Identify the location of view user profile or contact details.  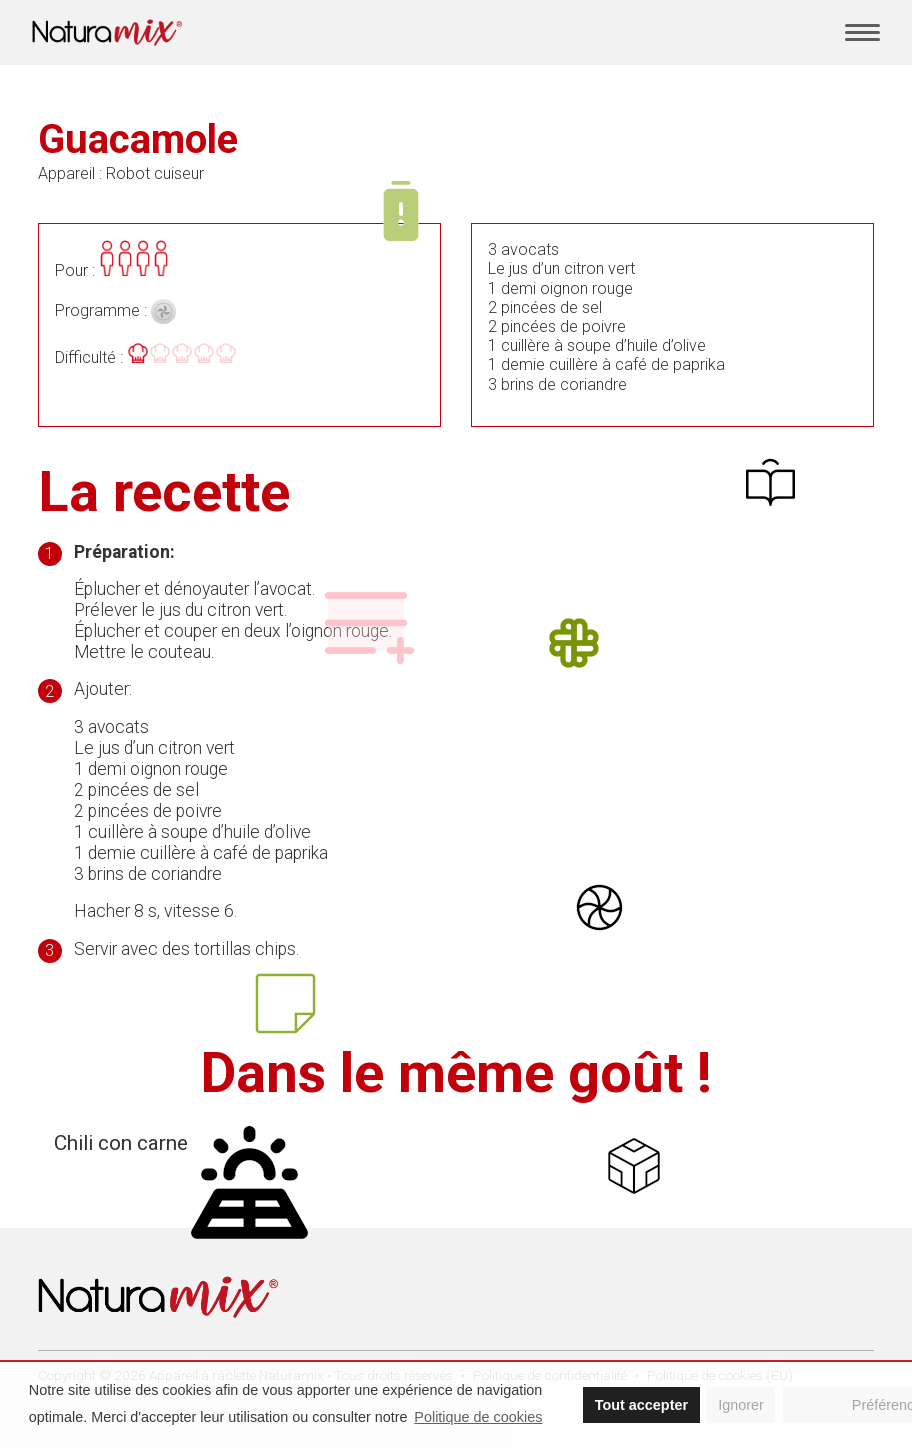
(770, 481).